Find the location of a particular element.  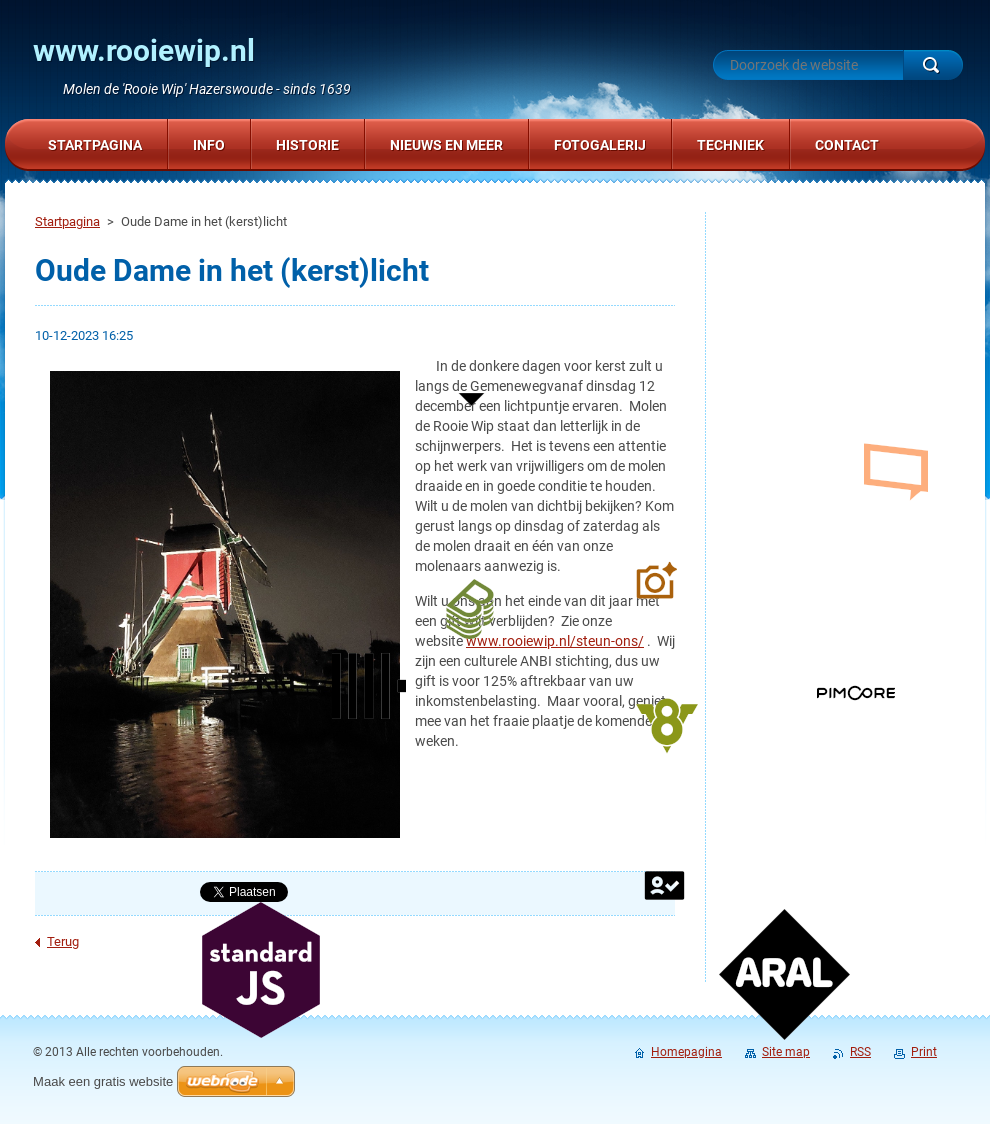

V8 JavaScript engine logo is located at coordinates (667, 726).